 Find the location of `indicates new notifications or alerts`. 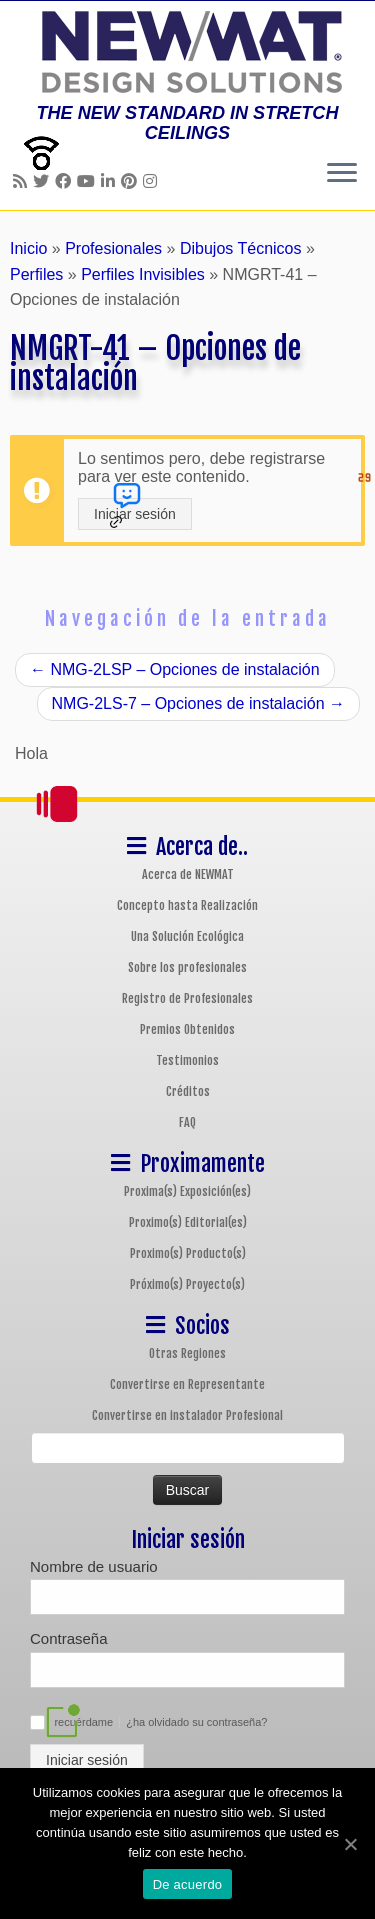

indicates new notifications or alerts is located at coordinates (62, 1721).